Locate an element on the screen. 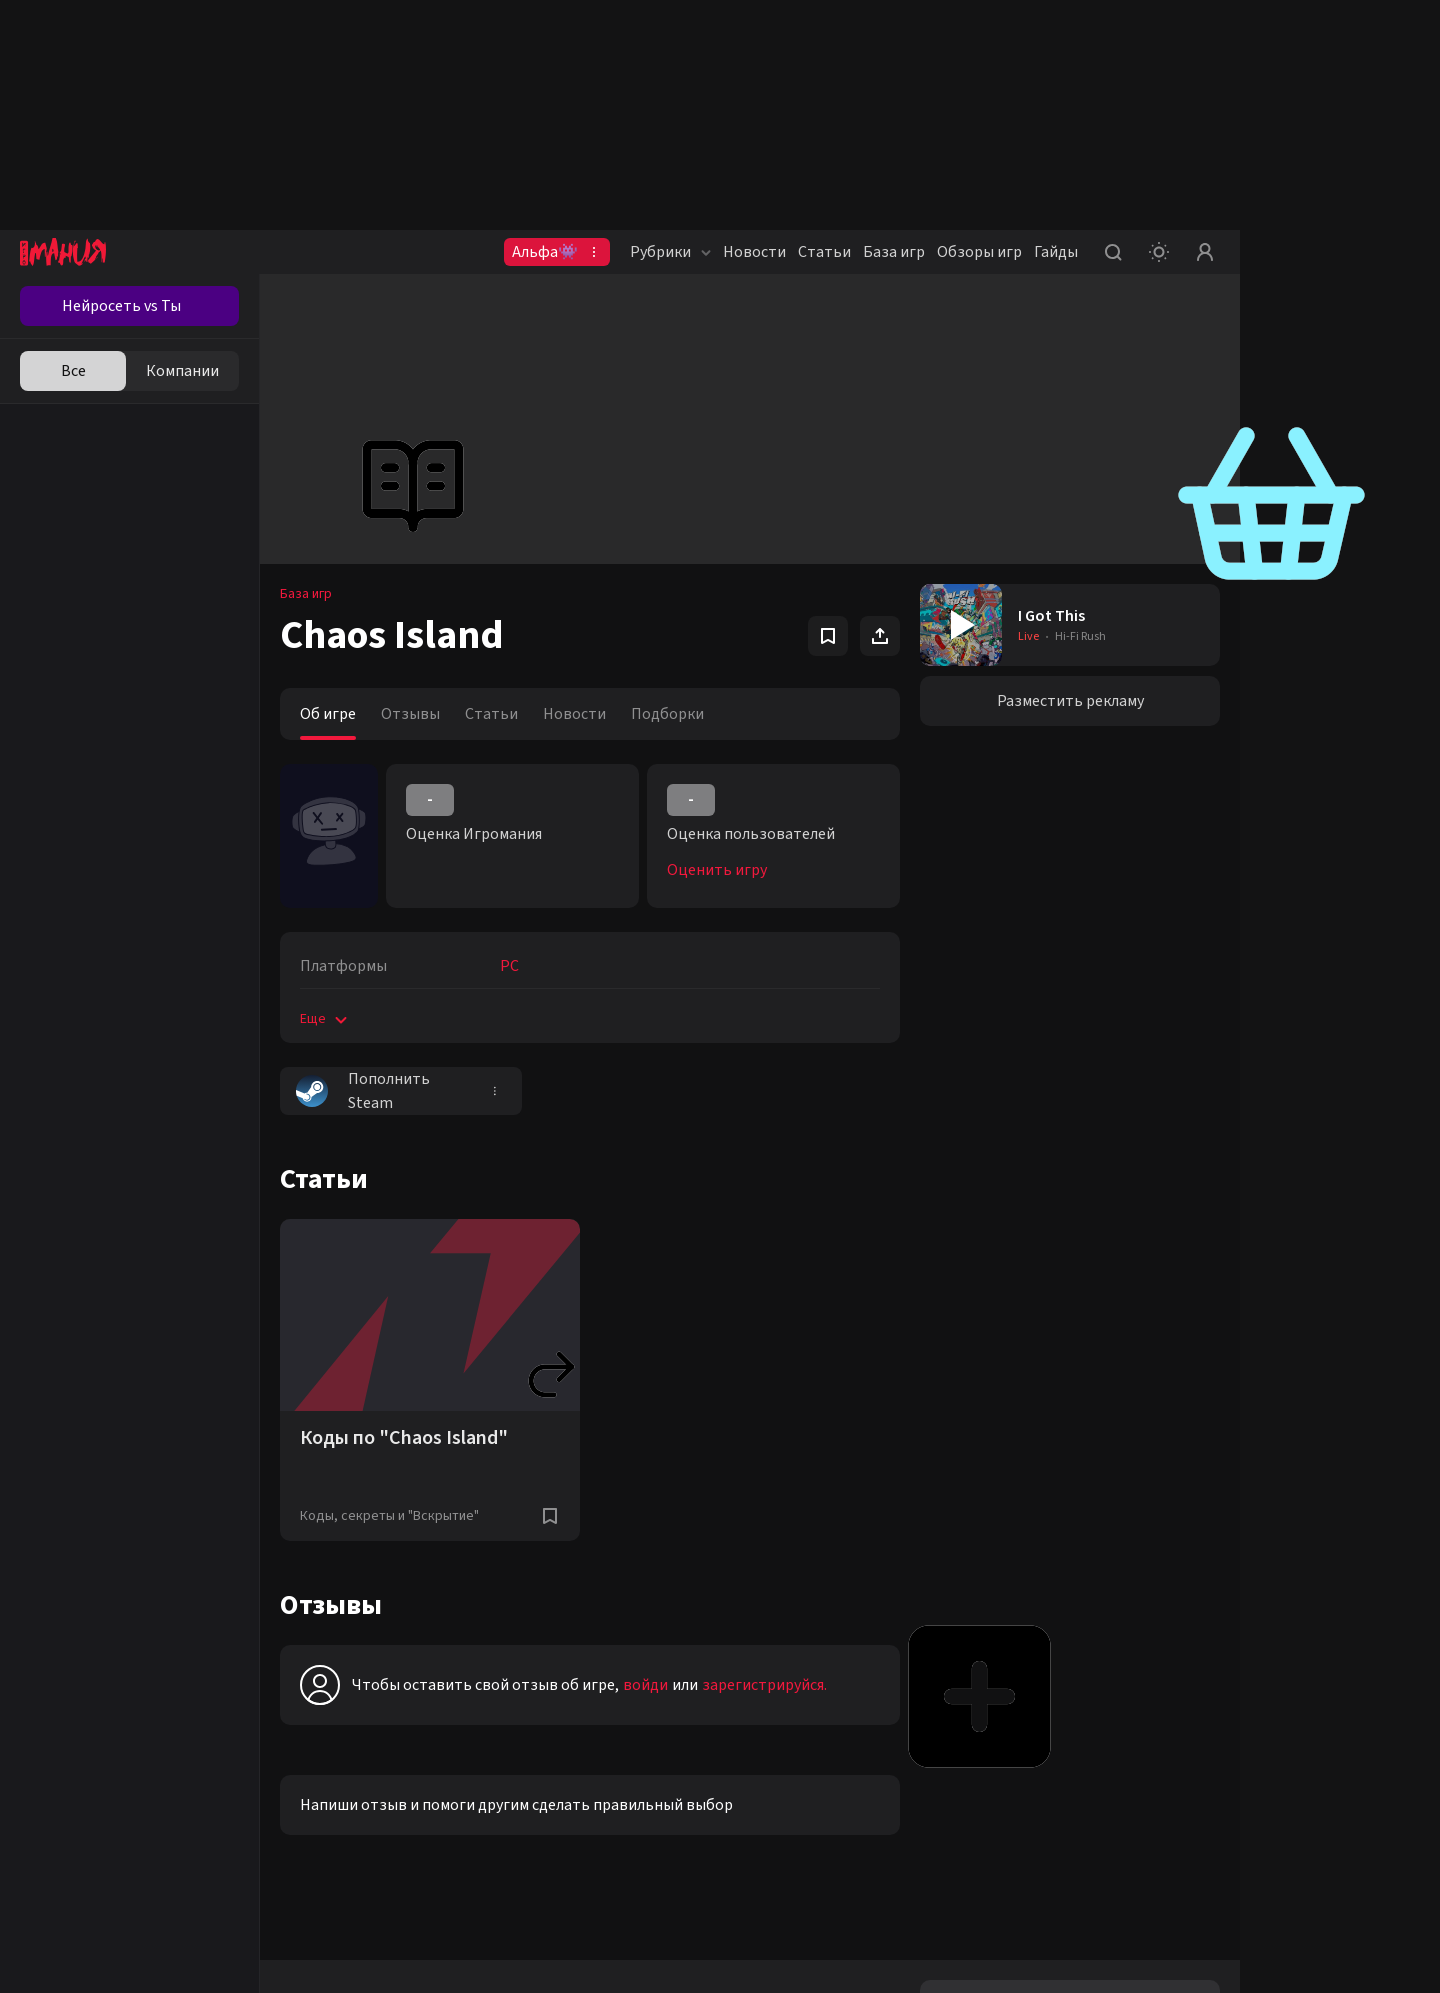  redo the last undone action is located at coordinates (551, 1374).